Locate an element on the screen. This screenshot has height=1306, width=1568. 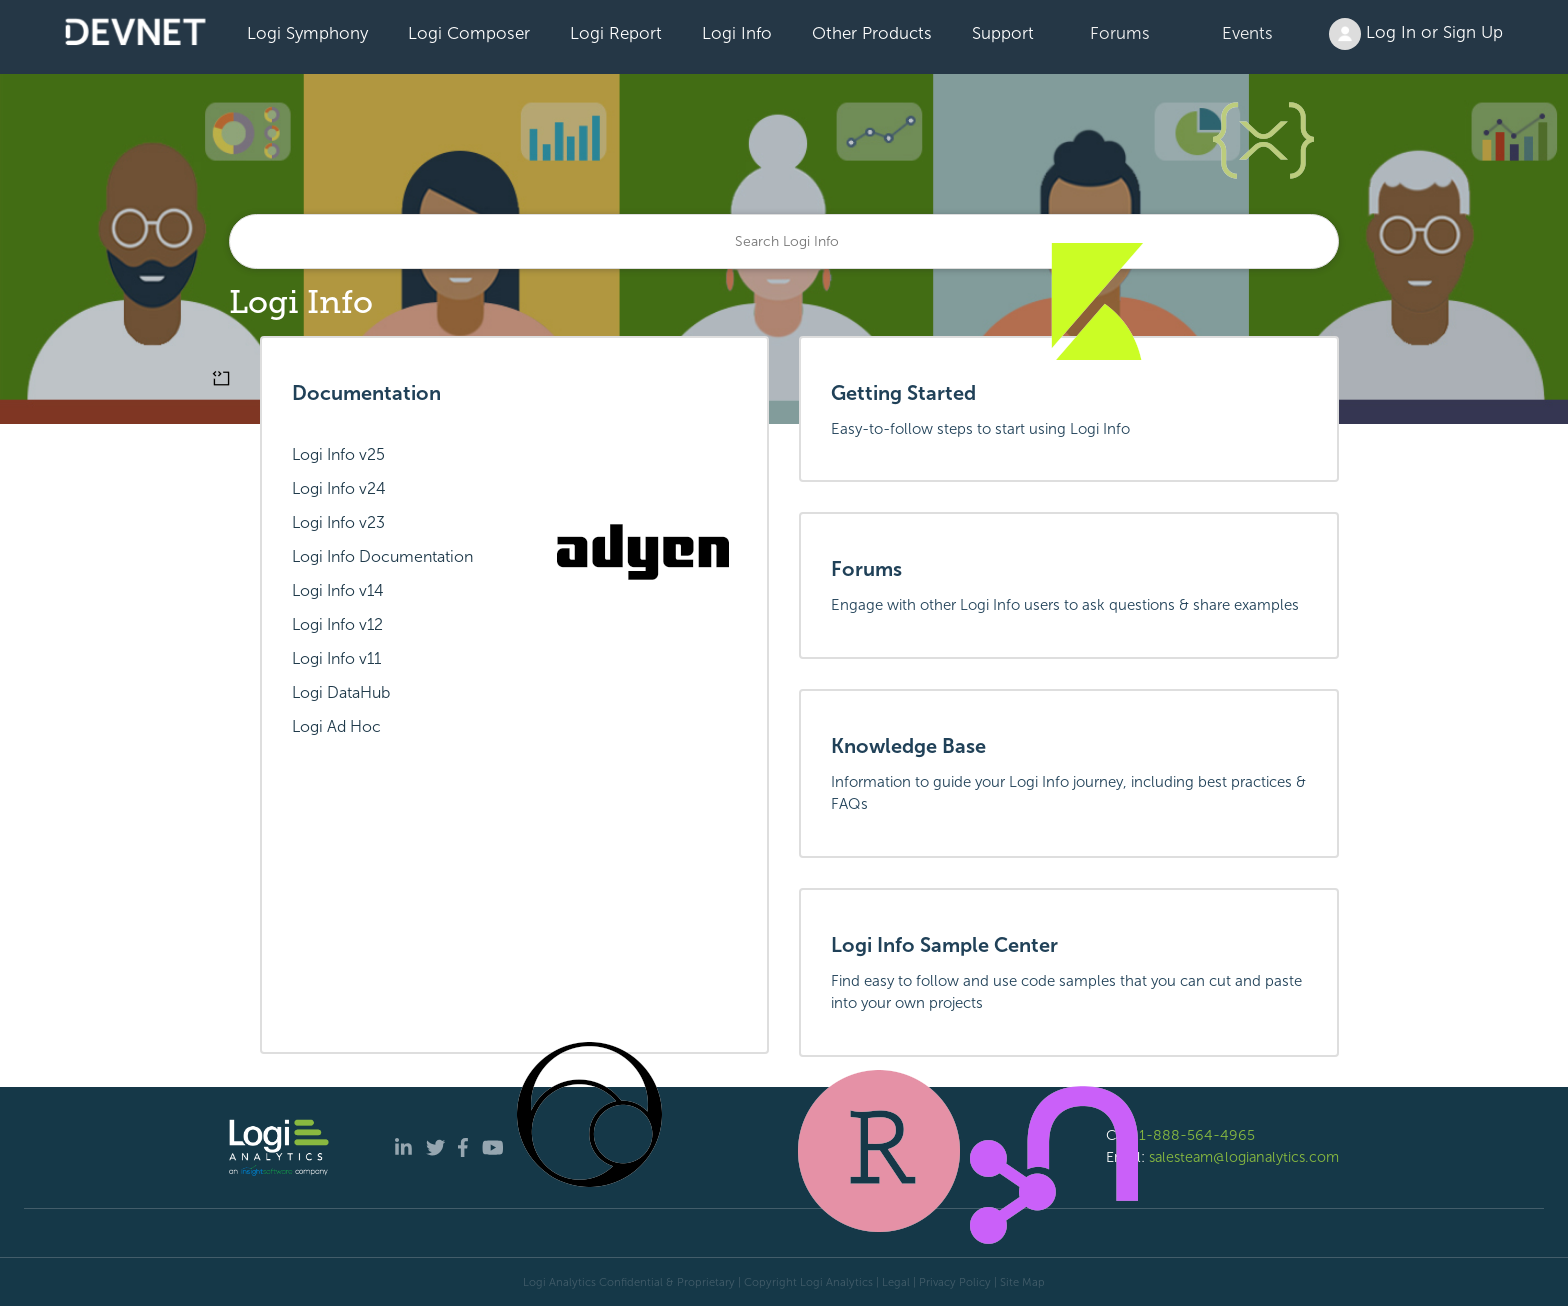
XRP cryptocurrency logo is located at coordinates (1263, 140).